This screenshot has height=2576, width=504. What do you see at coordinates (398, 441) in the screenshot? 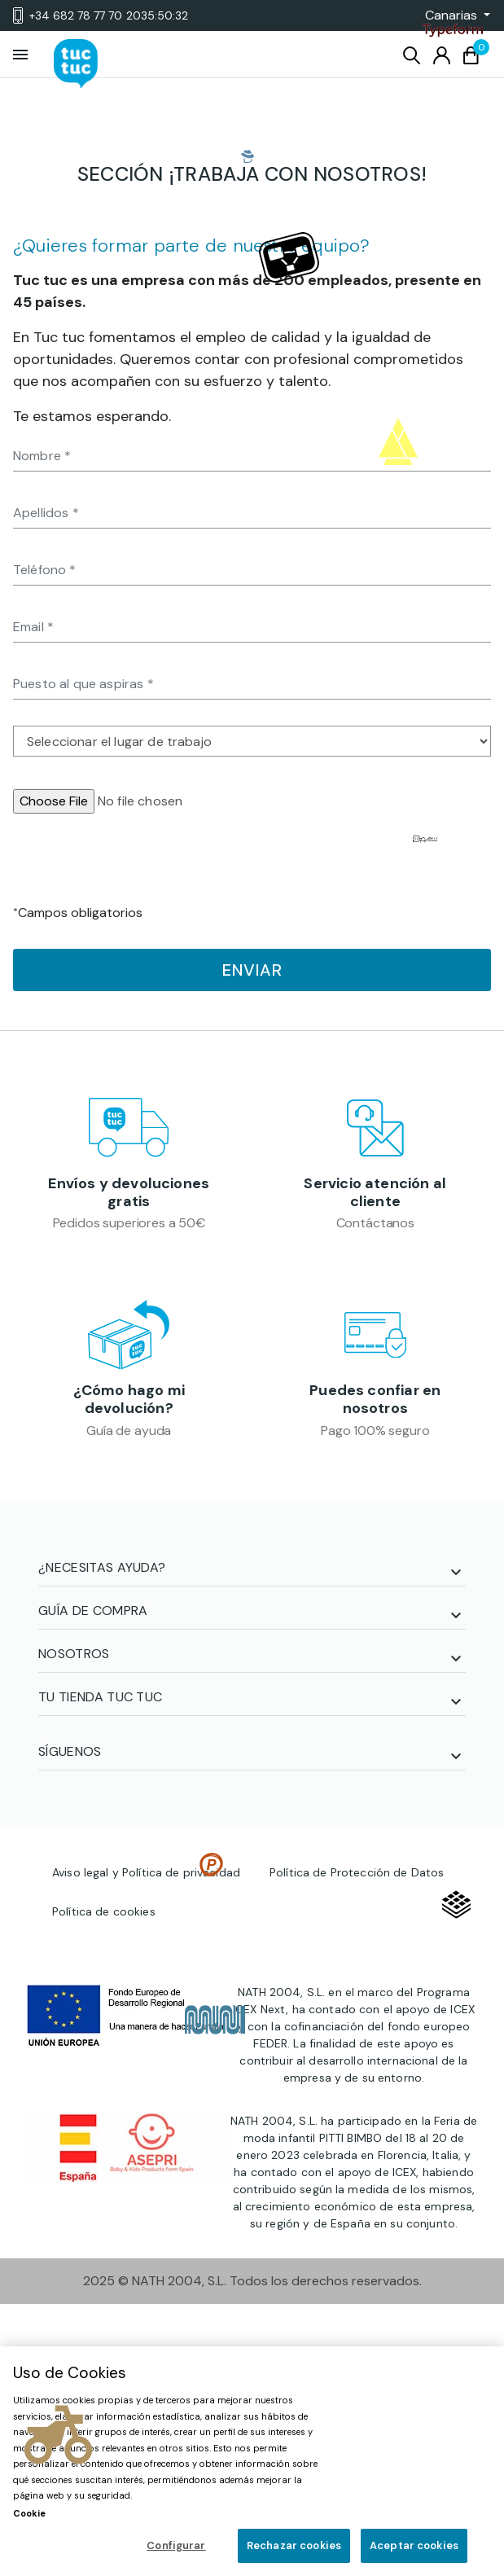
I see `pino logging library logo` at bounding box center [398, 441].